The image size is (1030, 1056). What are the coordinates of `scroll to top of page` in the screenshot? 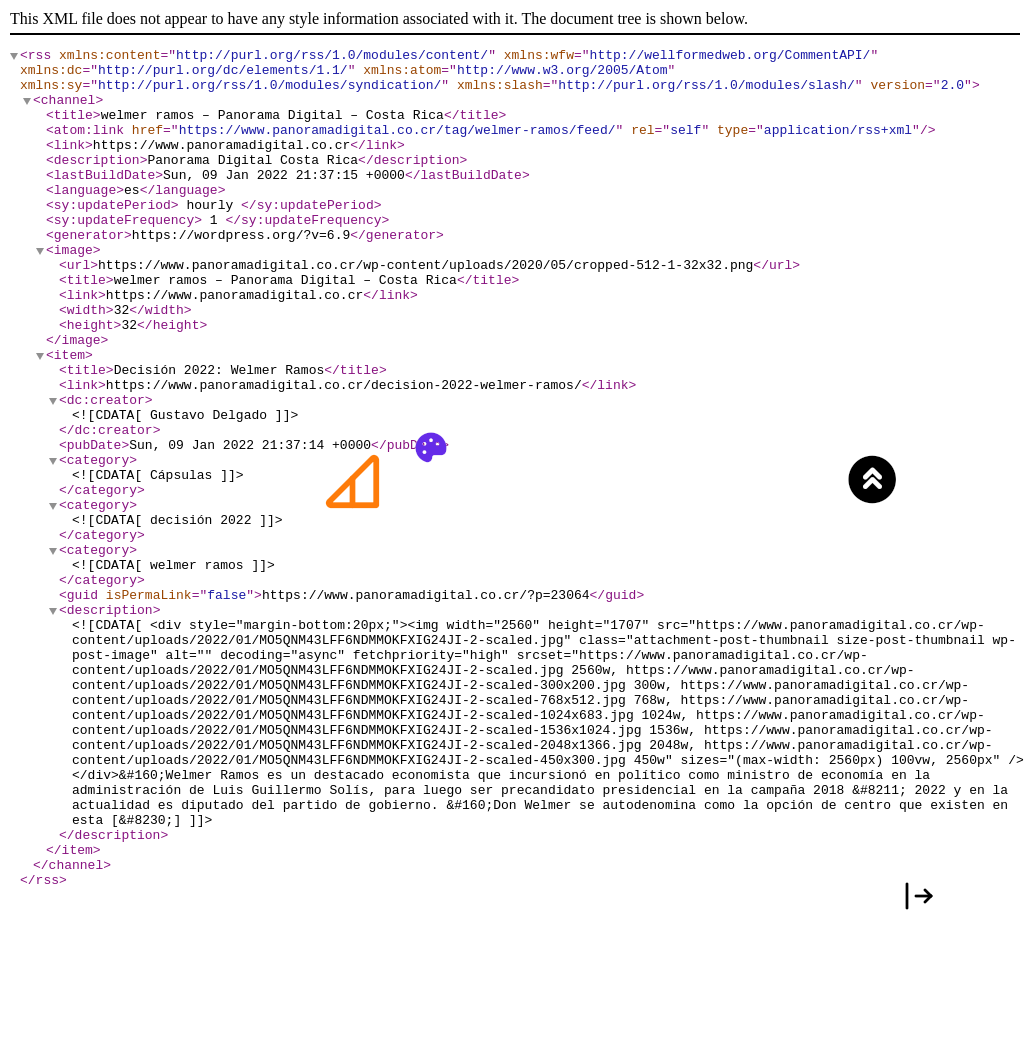 It's located at (872, 479).